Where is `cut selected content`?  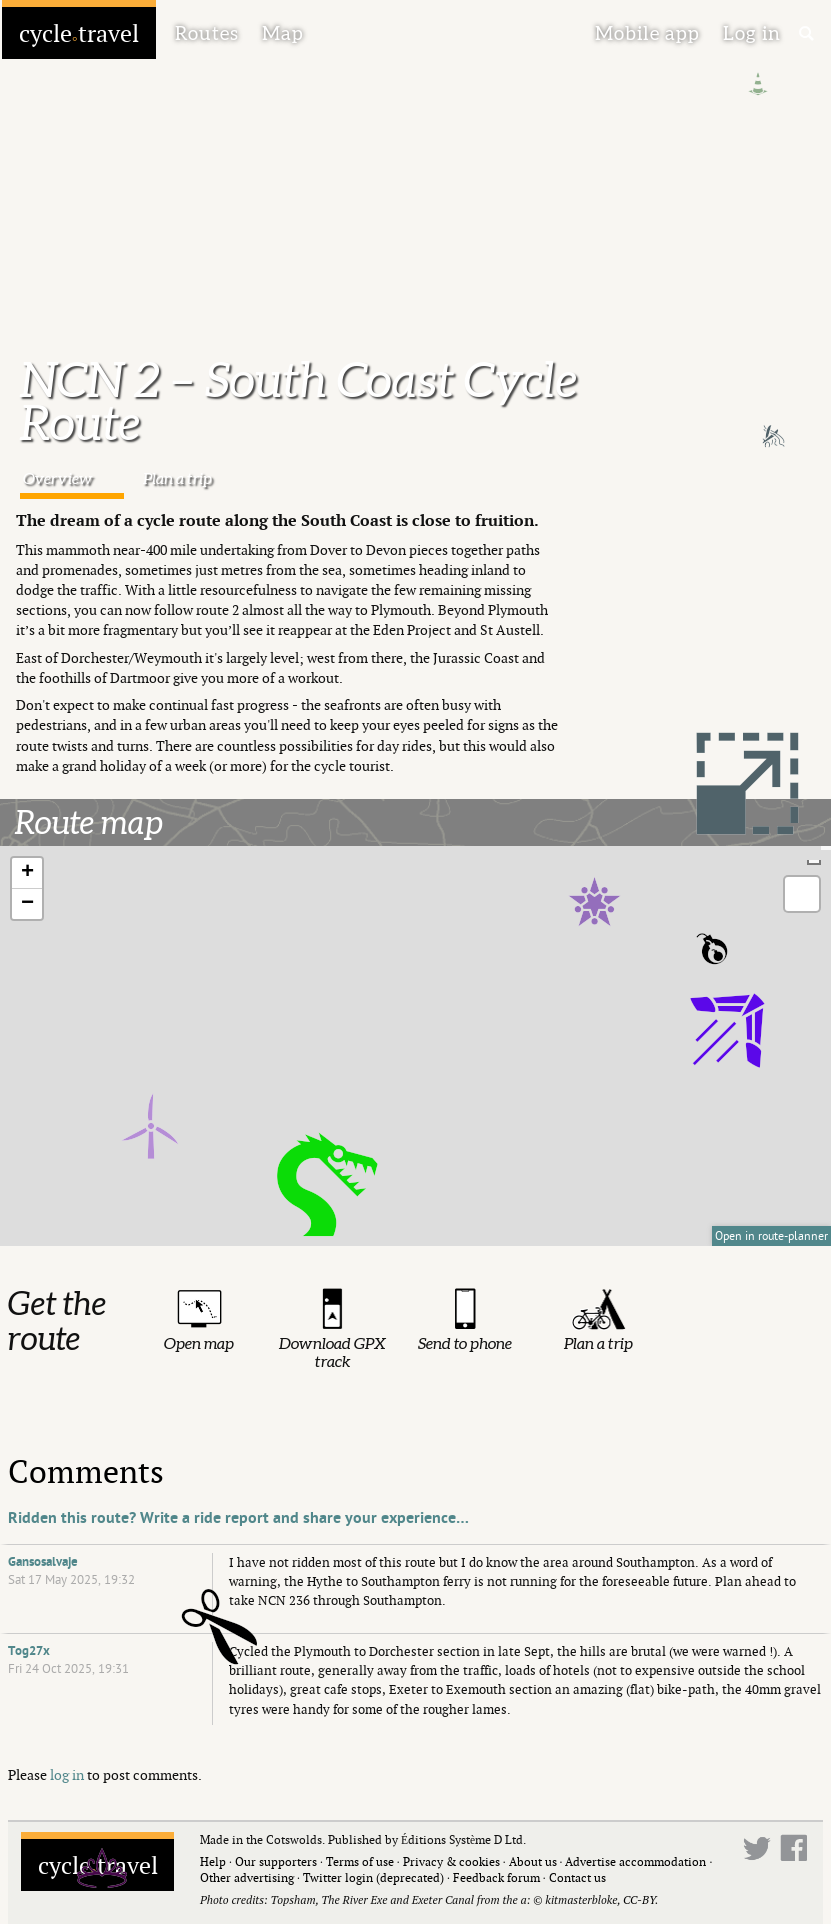 cut selected content is located at coordinates (219, 1626).